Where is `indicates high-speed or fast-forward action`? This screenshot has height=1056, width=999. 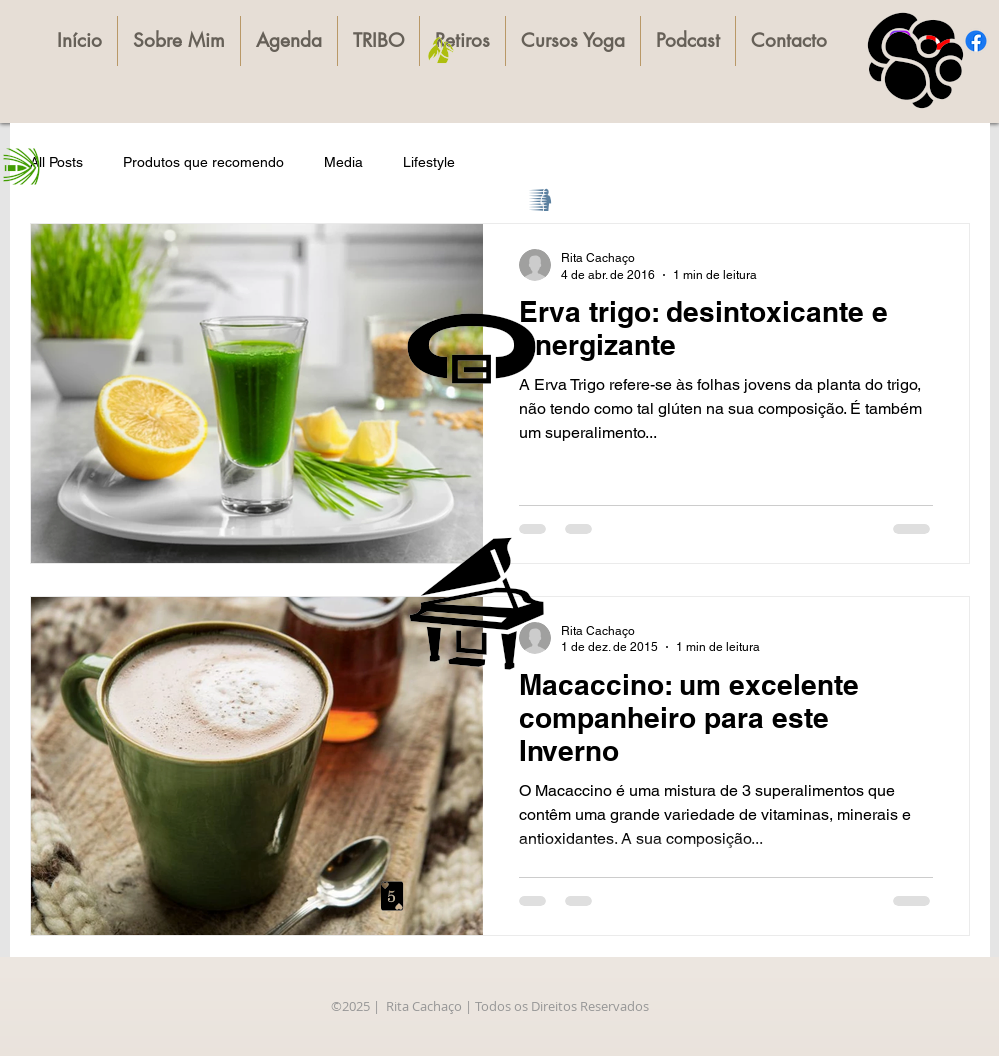
indicates high-speed or fast-forward action is located at coordinates (21, 166).